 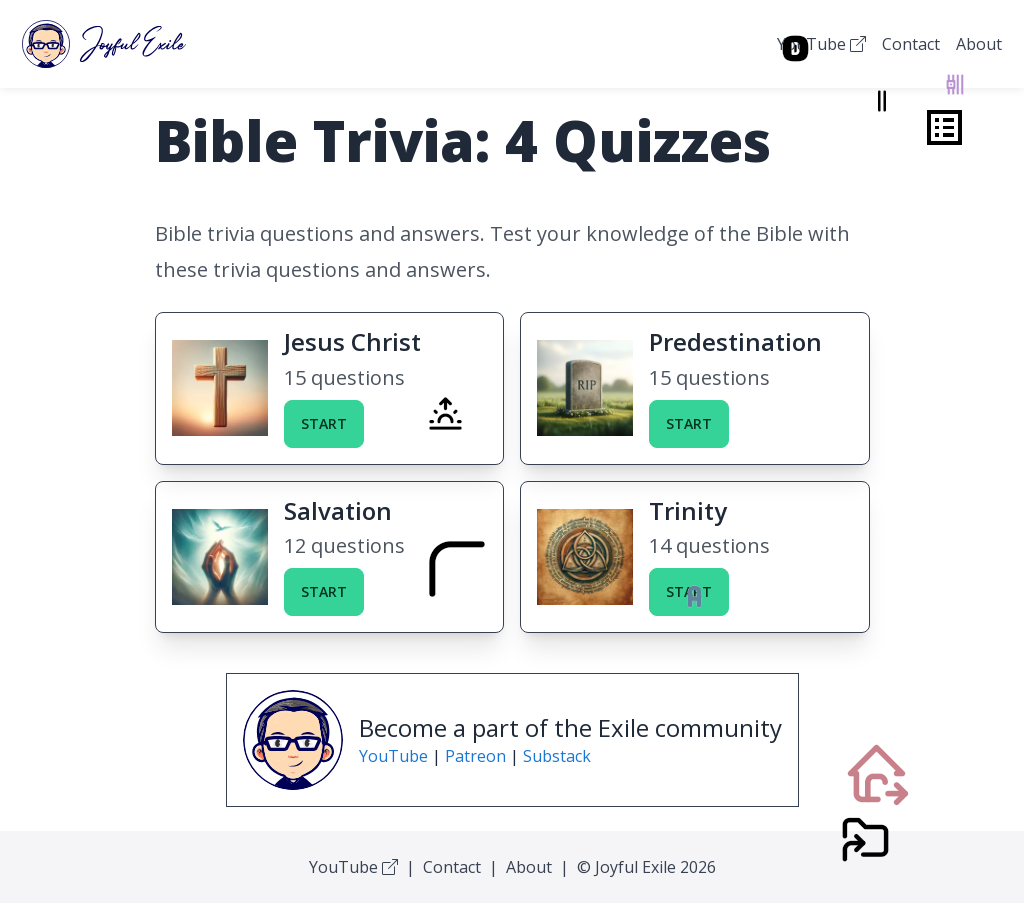 What do you see at coordinates (865, 838) in the screenshot?
I see `create a symbolic link to this folder` at bounding box center [865, 838].